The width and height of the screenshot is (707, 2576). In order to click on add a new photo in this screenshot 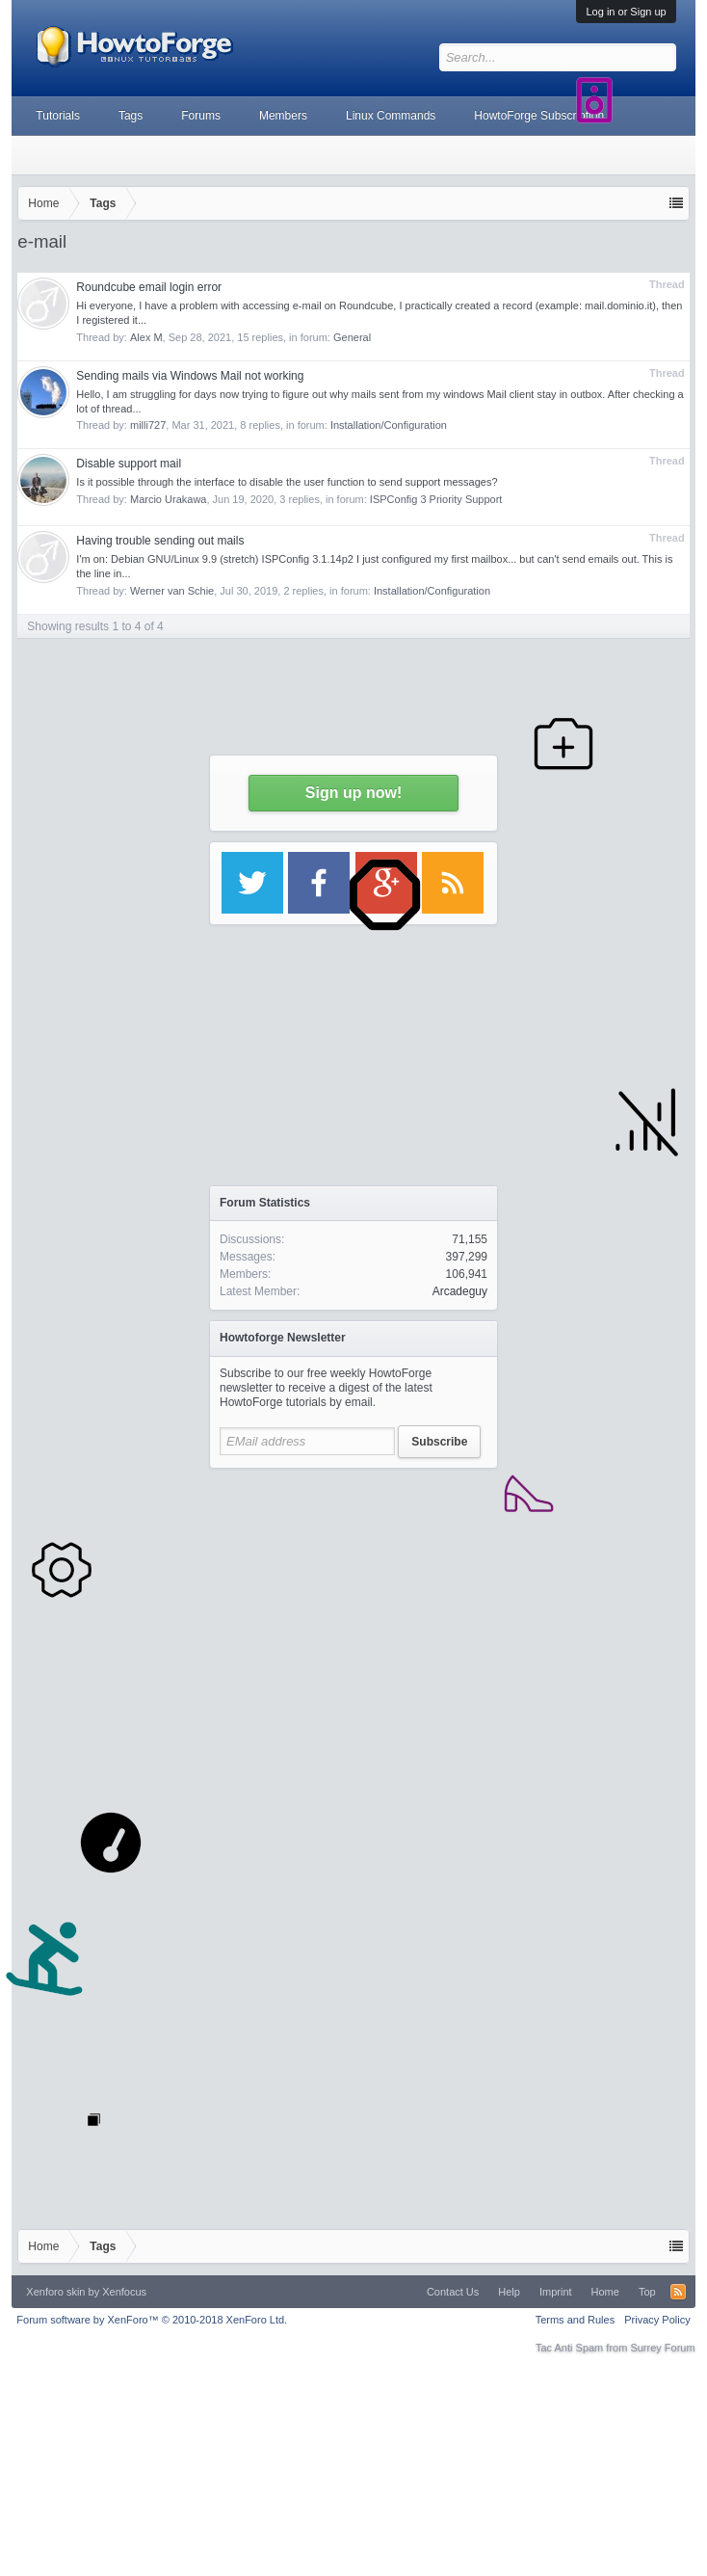, I will do `click(563, 745)`.